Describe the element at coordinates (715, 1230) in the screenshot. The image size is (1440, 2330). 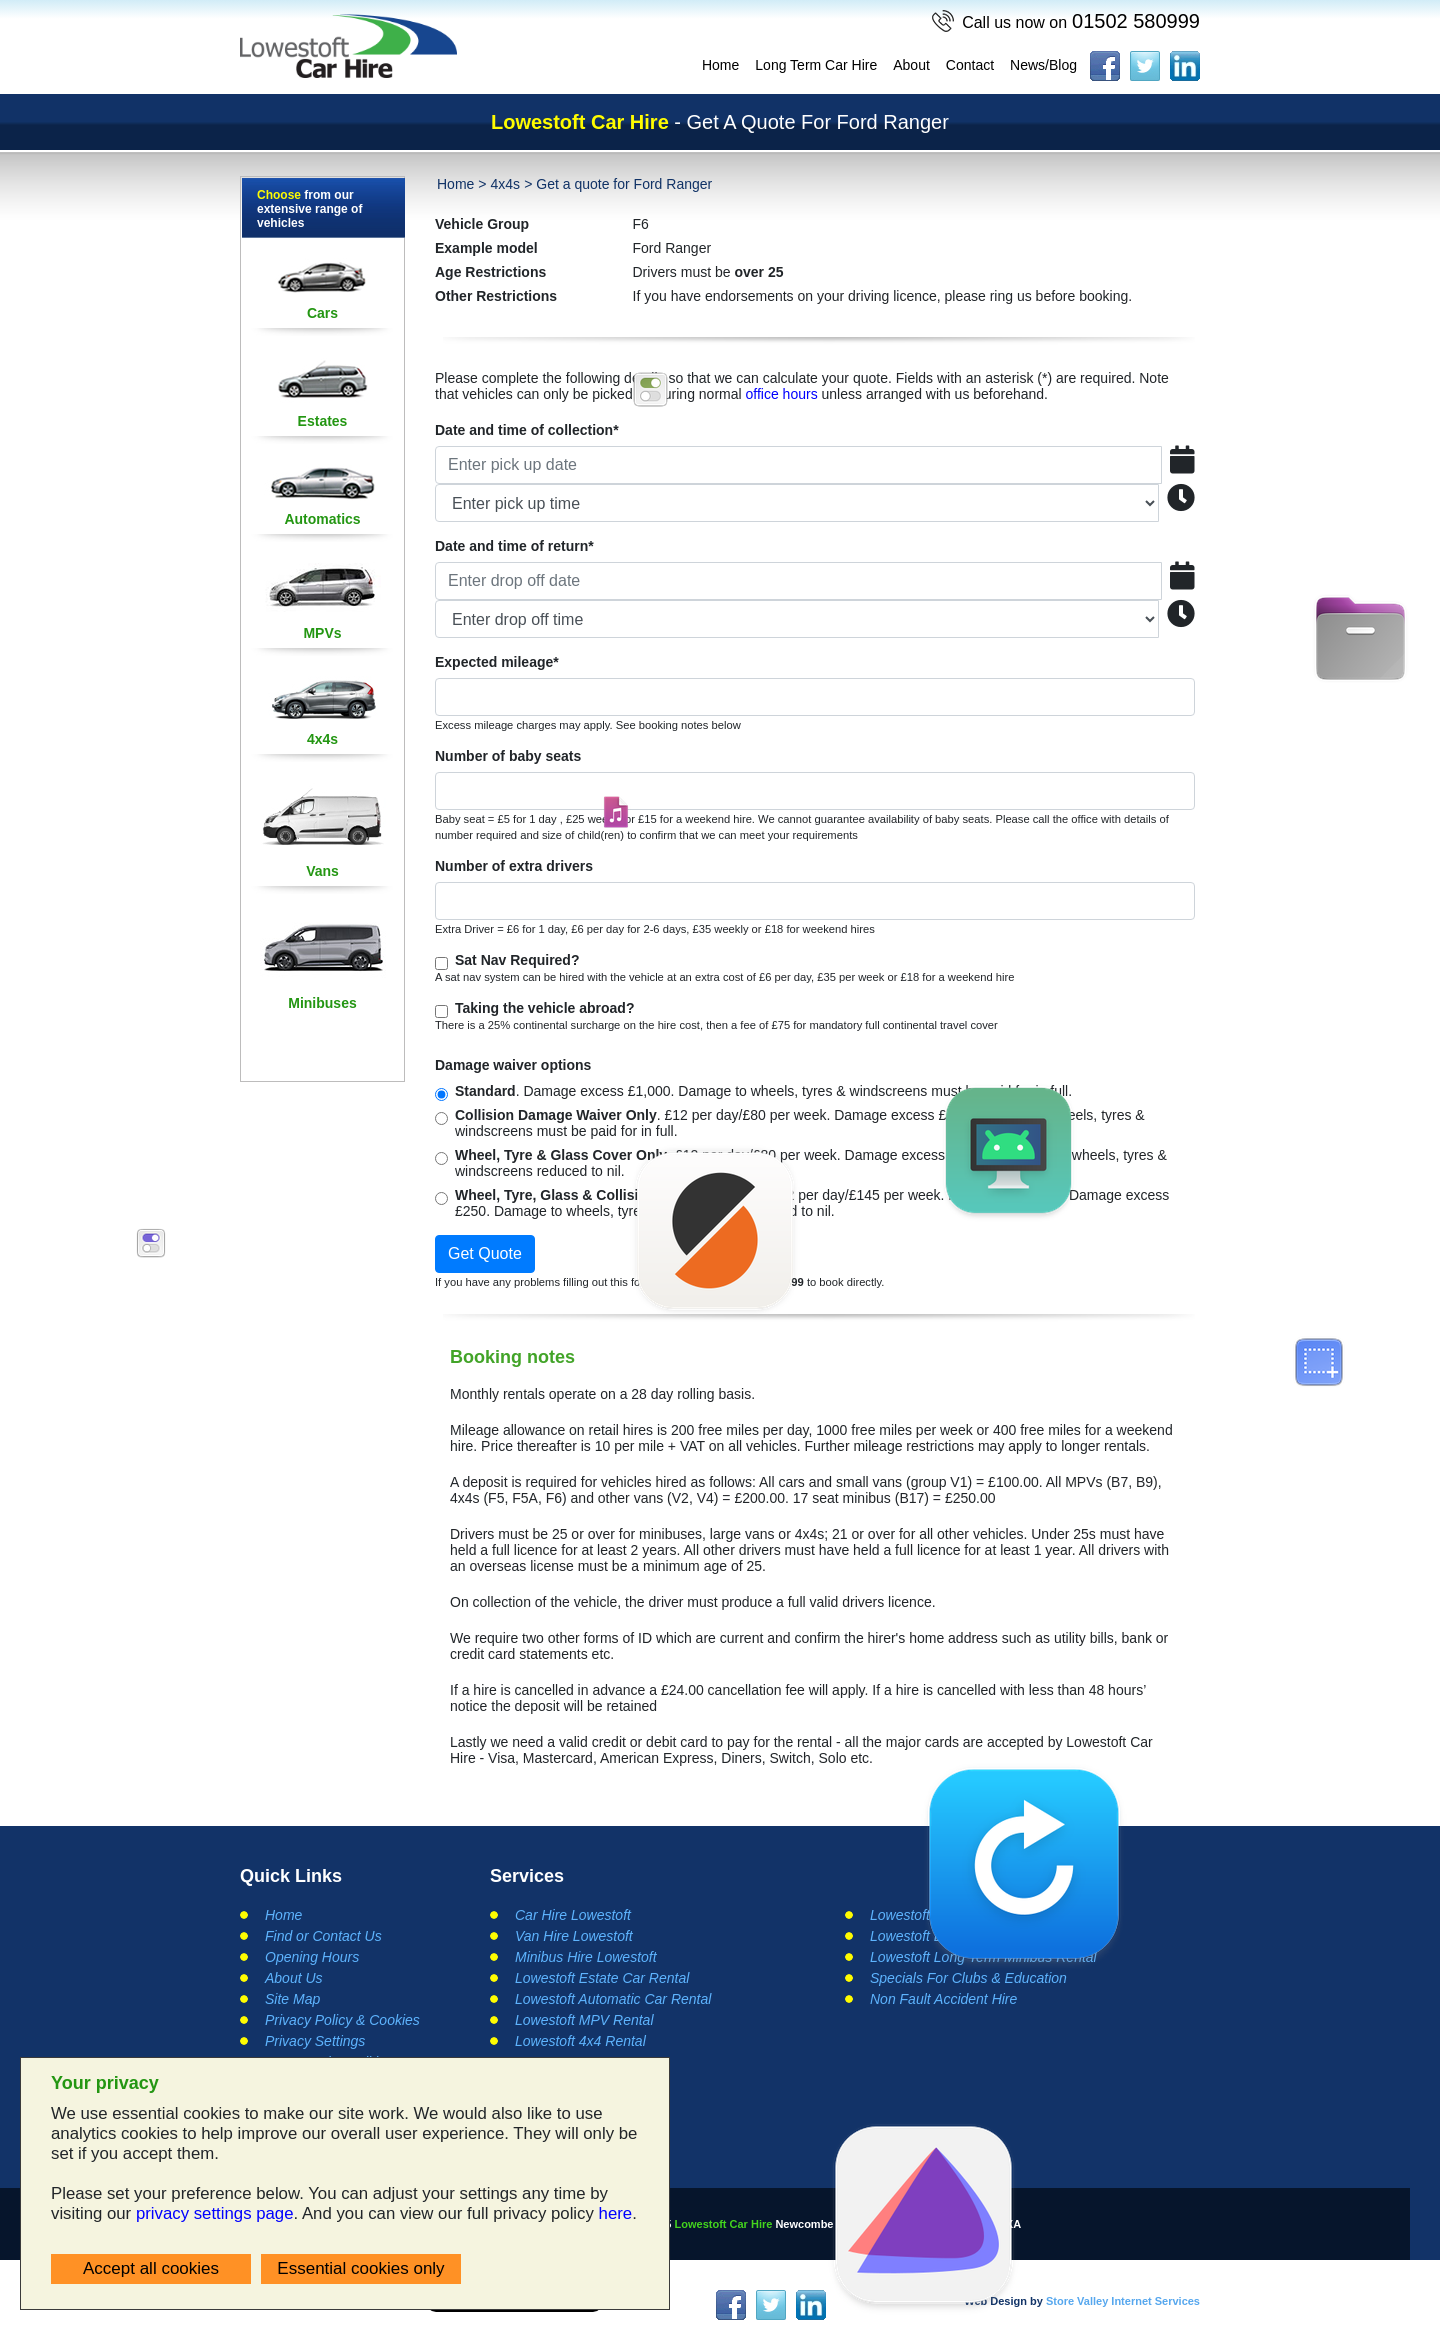
I see `open PrusaSlicer 3D printing software` at that location.